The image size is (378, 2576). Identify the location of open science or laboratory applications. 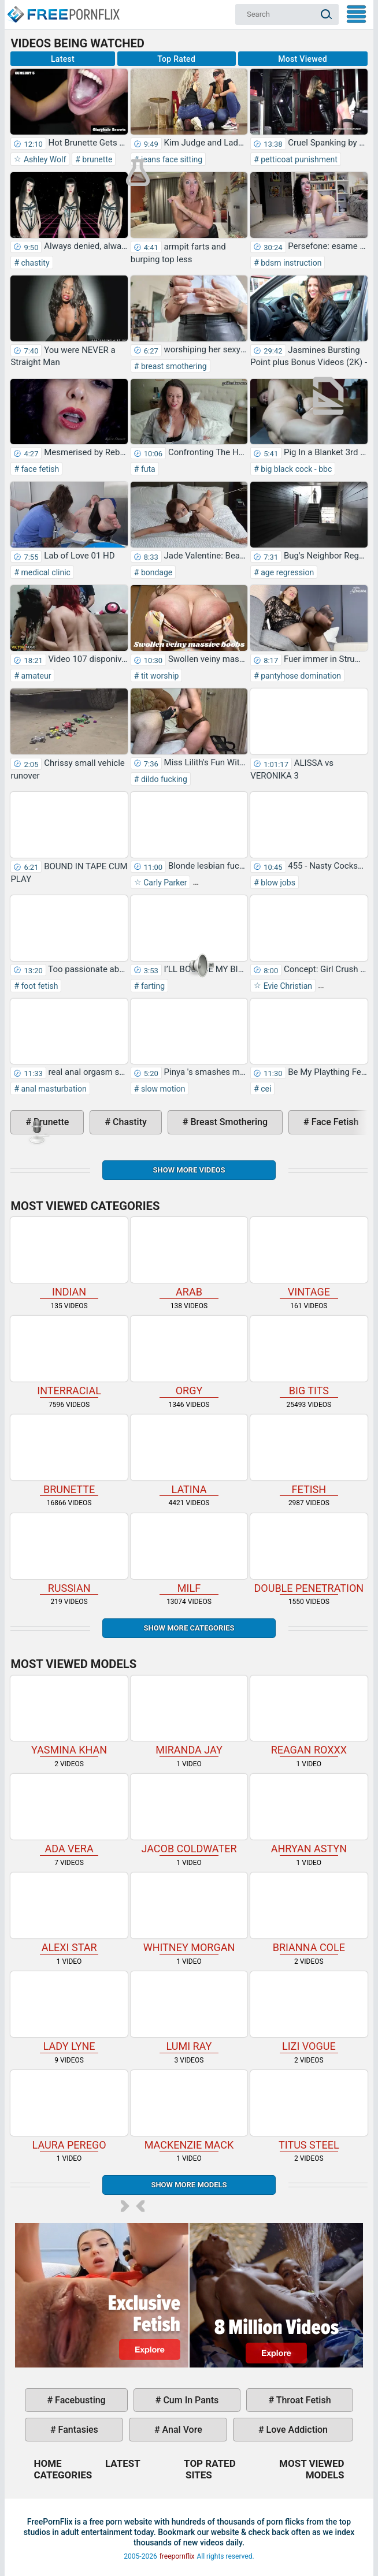
(138, 172).